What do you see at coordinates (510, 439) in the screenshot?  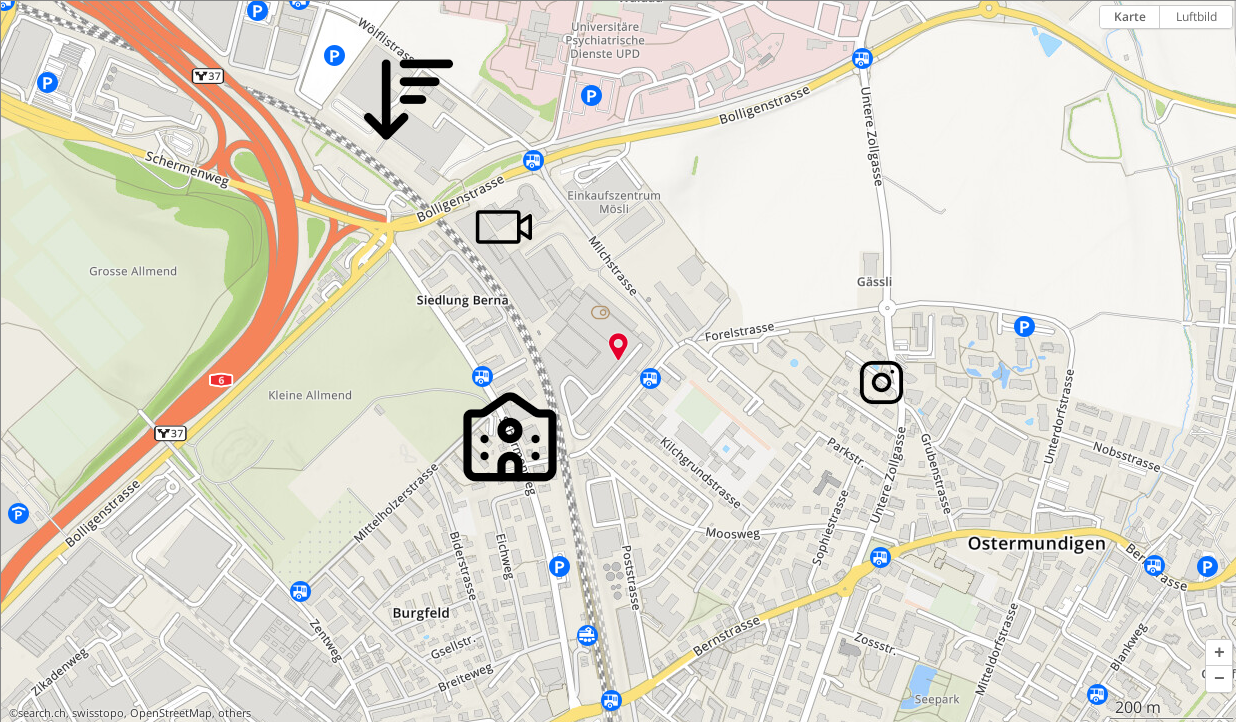 I see `access educational institution or campus information` at bounding box center [510, 439].